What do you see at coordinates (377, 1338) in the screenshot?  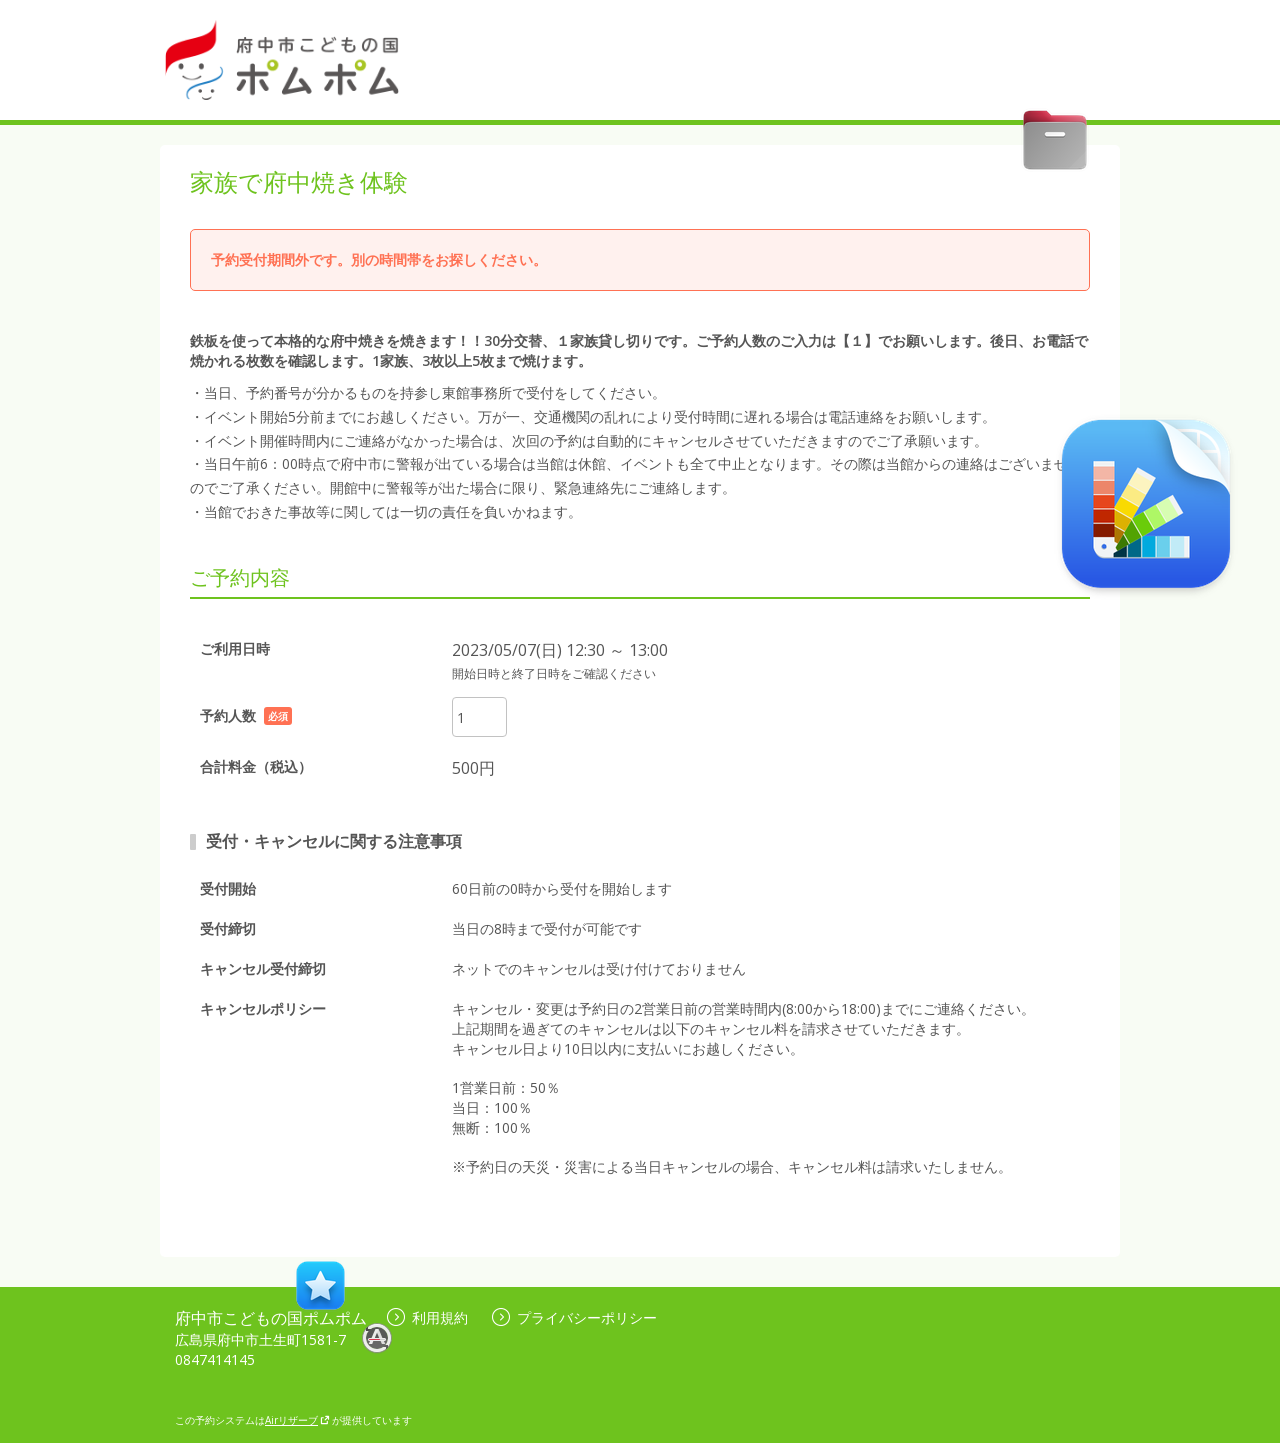 I see `check for available software updates` at bounding box center [377, 1338].